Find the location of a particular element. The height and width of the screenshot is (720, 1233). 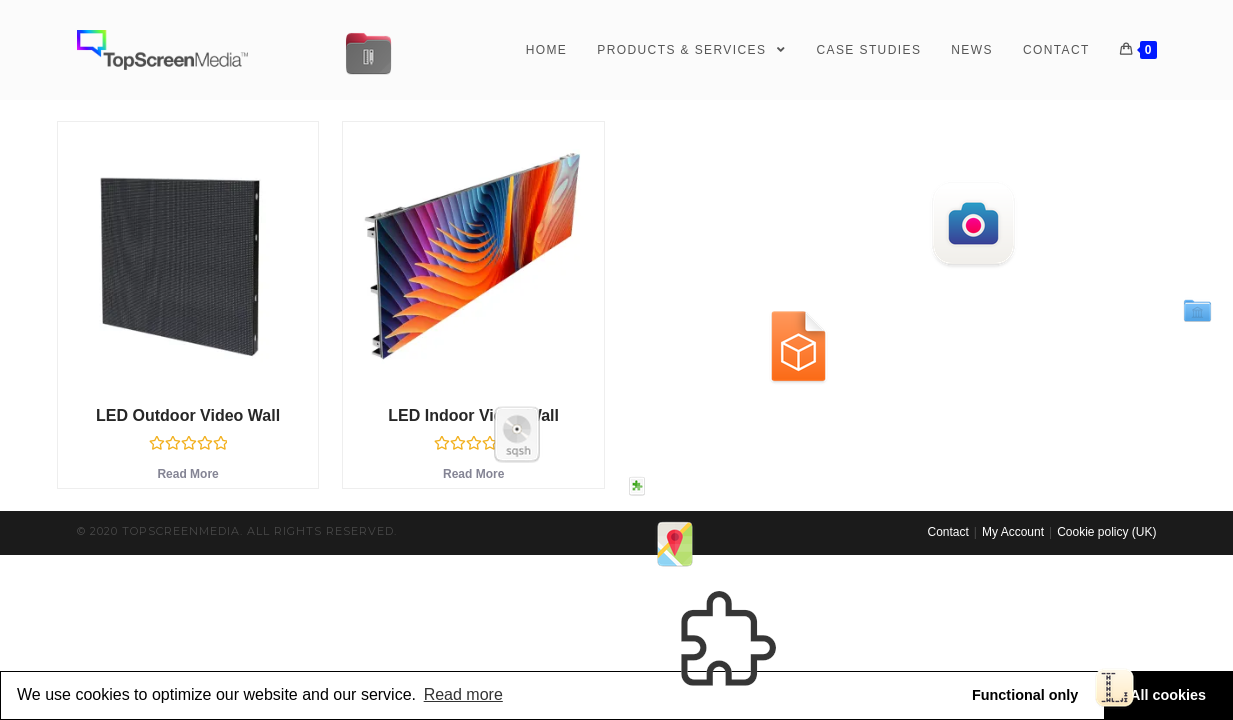

open simplescreenrecorder app is located at coordinates (973, 223).